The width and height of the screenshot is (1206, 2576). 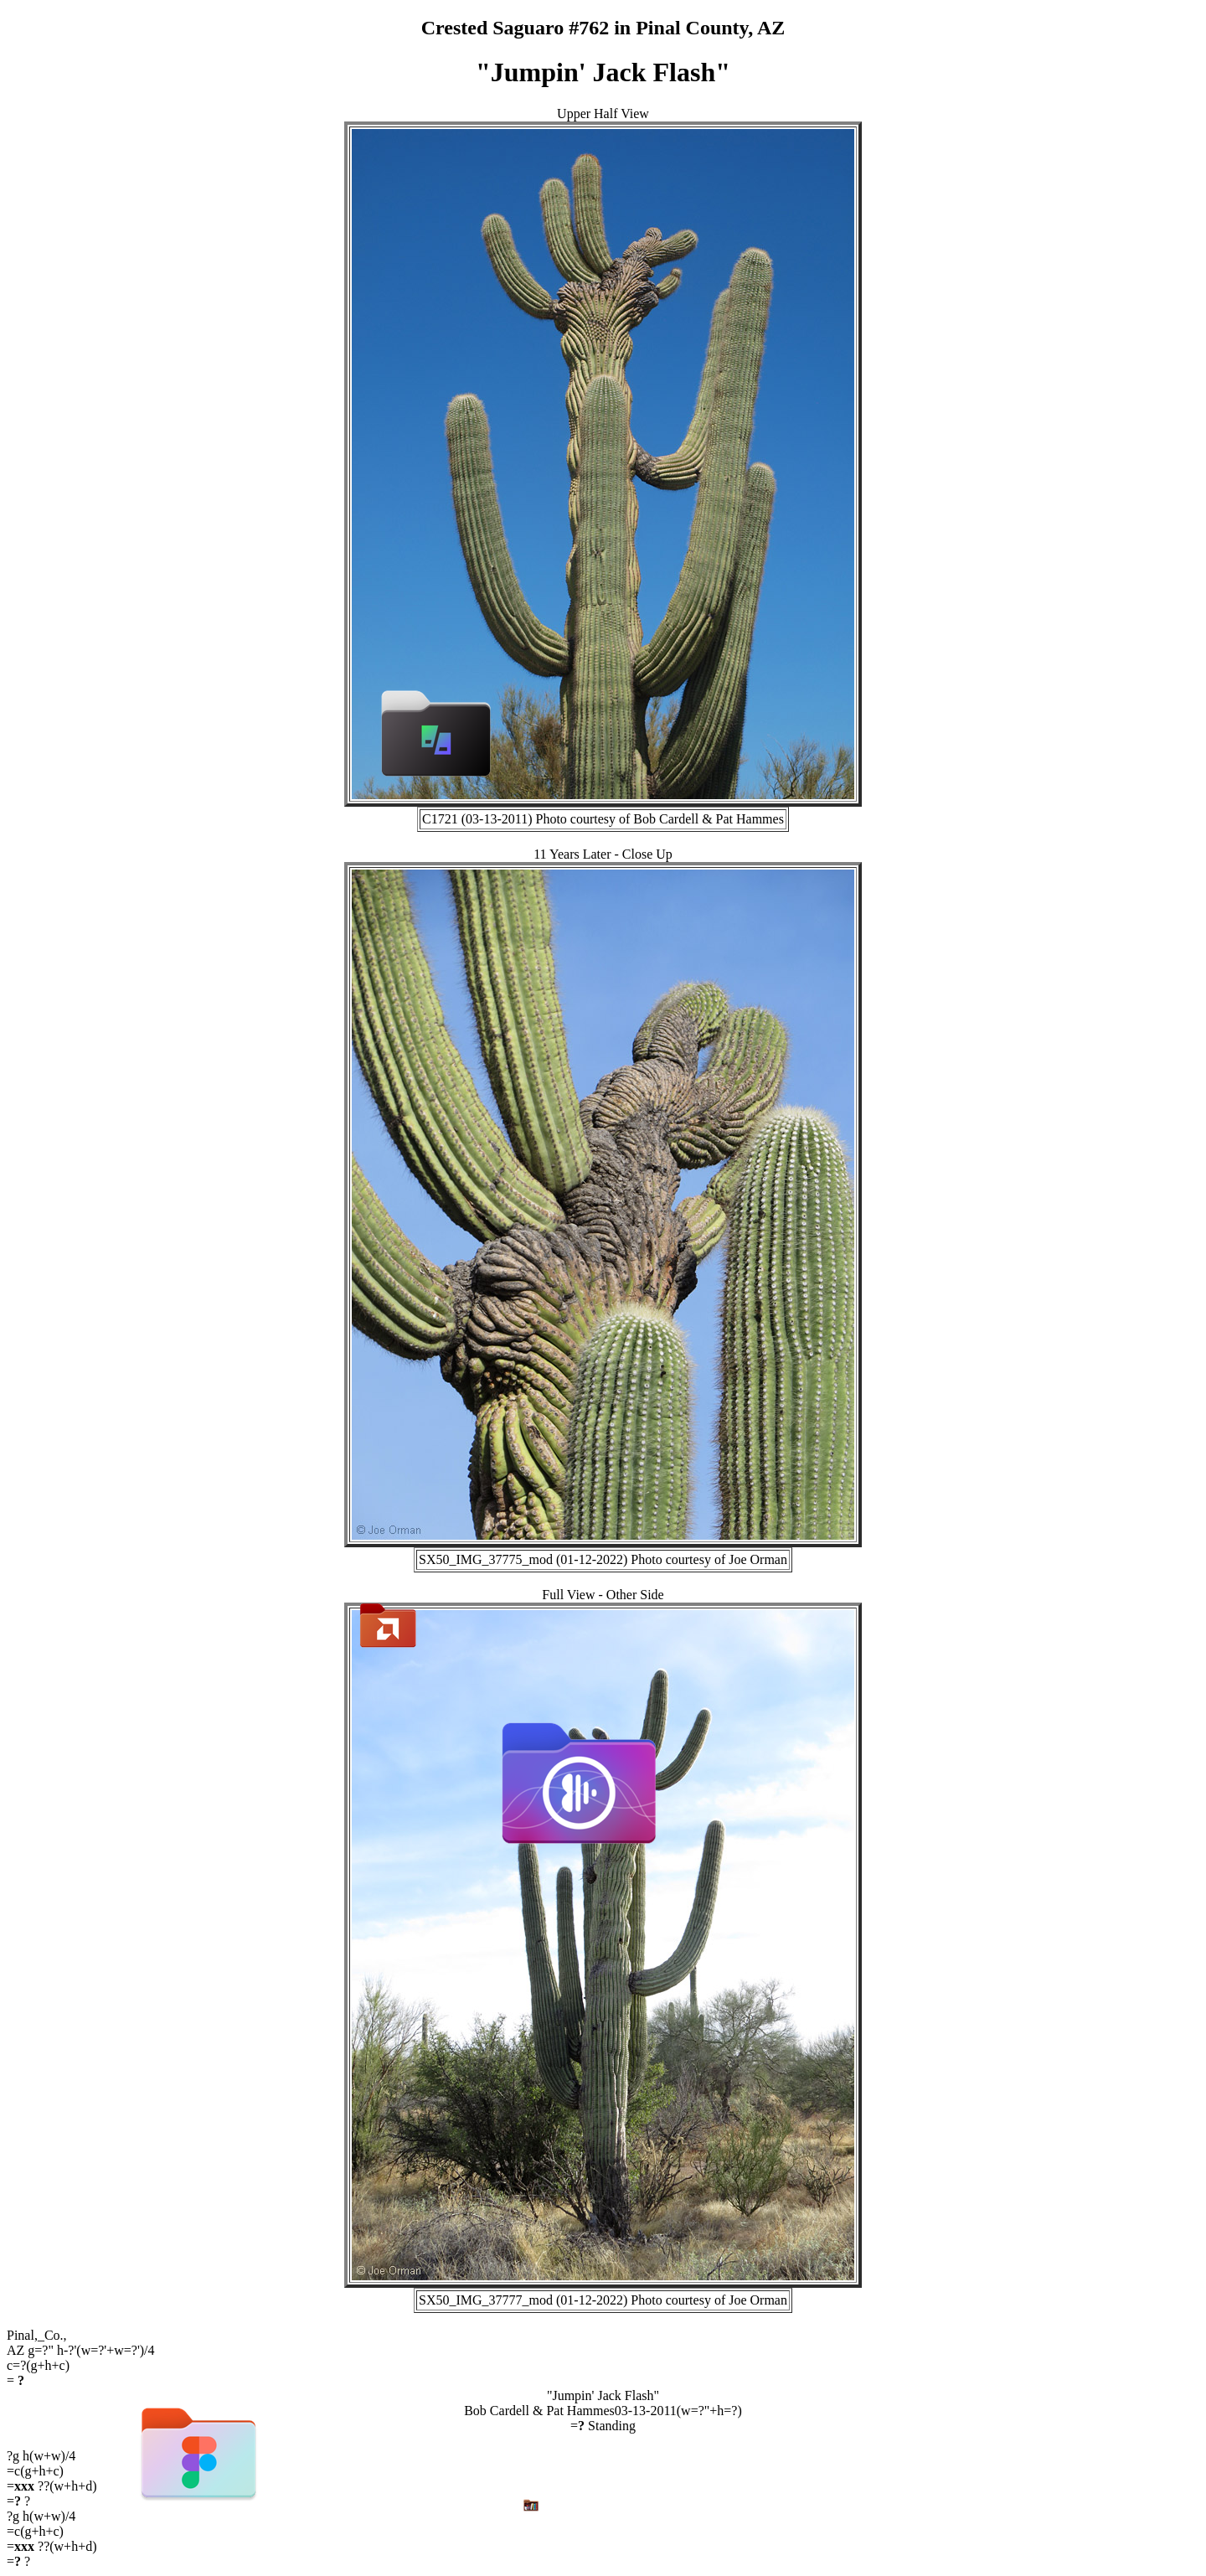 I want to click on open folder containing Anghami music files, so click(x=578, y=1787).